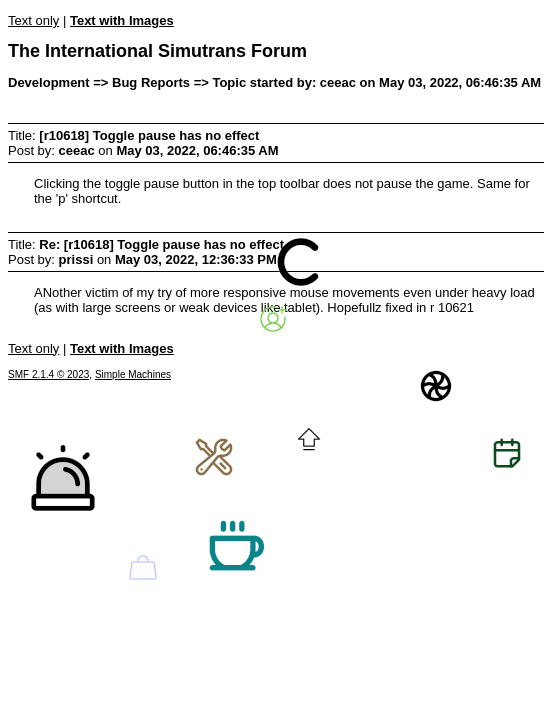  I want to click on indicates the letter C or a C-related category, so click(298, 262).